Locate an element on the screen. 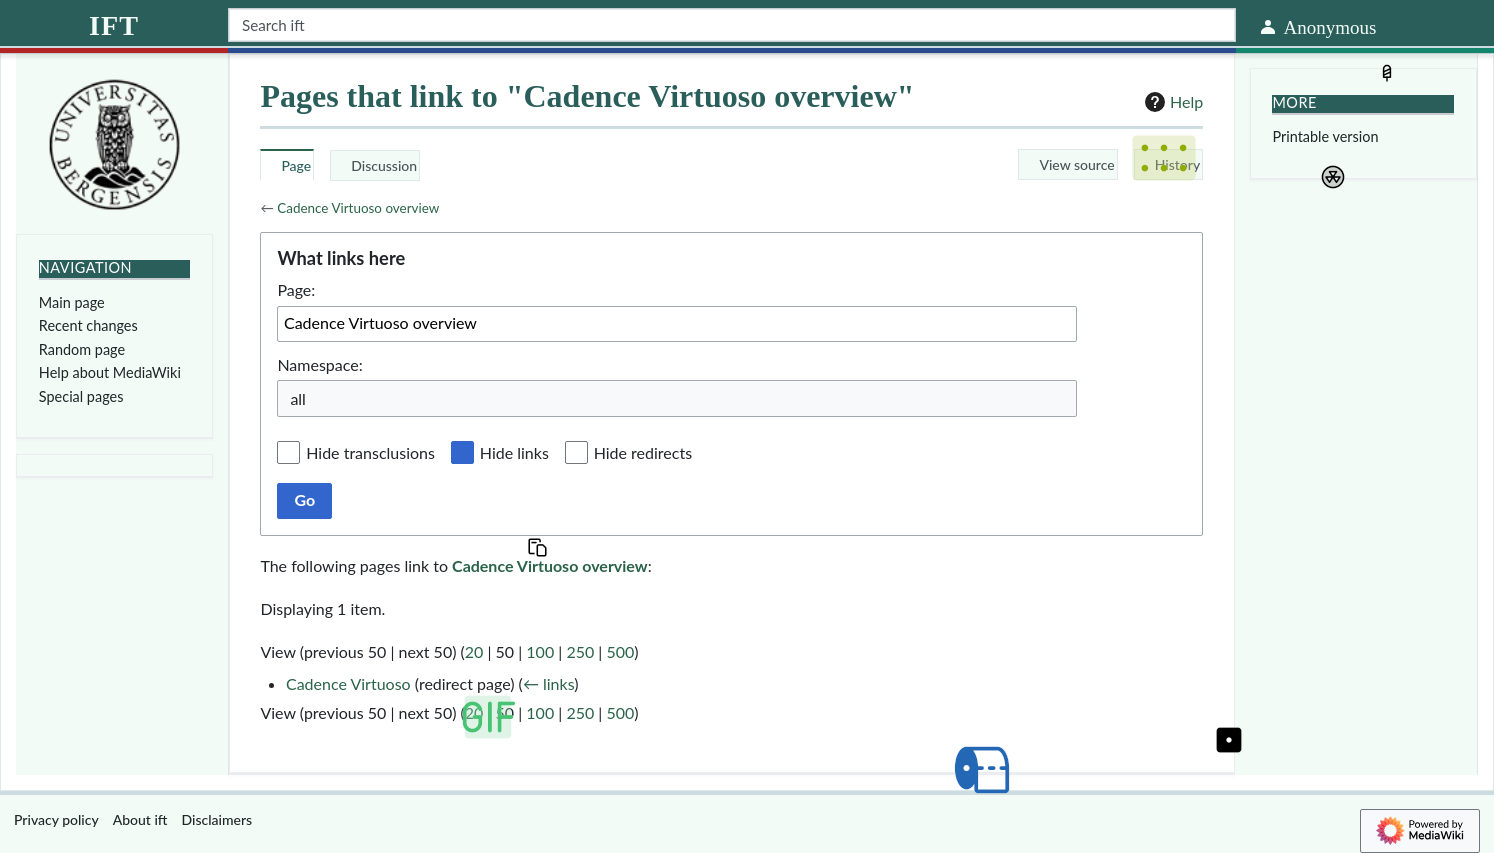 Image resolution: width=1494 pixels, height=853 pixels. indicates a single selection or active state is located at coordinates (1229, 740).